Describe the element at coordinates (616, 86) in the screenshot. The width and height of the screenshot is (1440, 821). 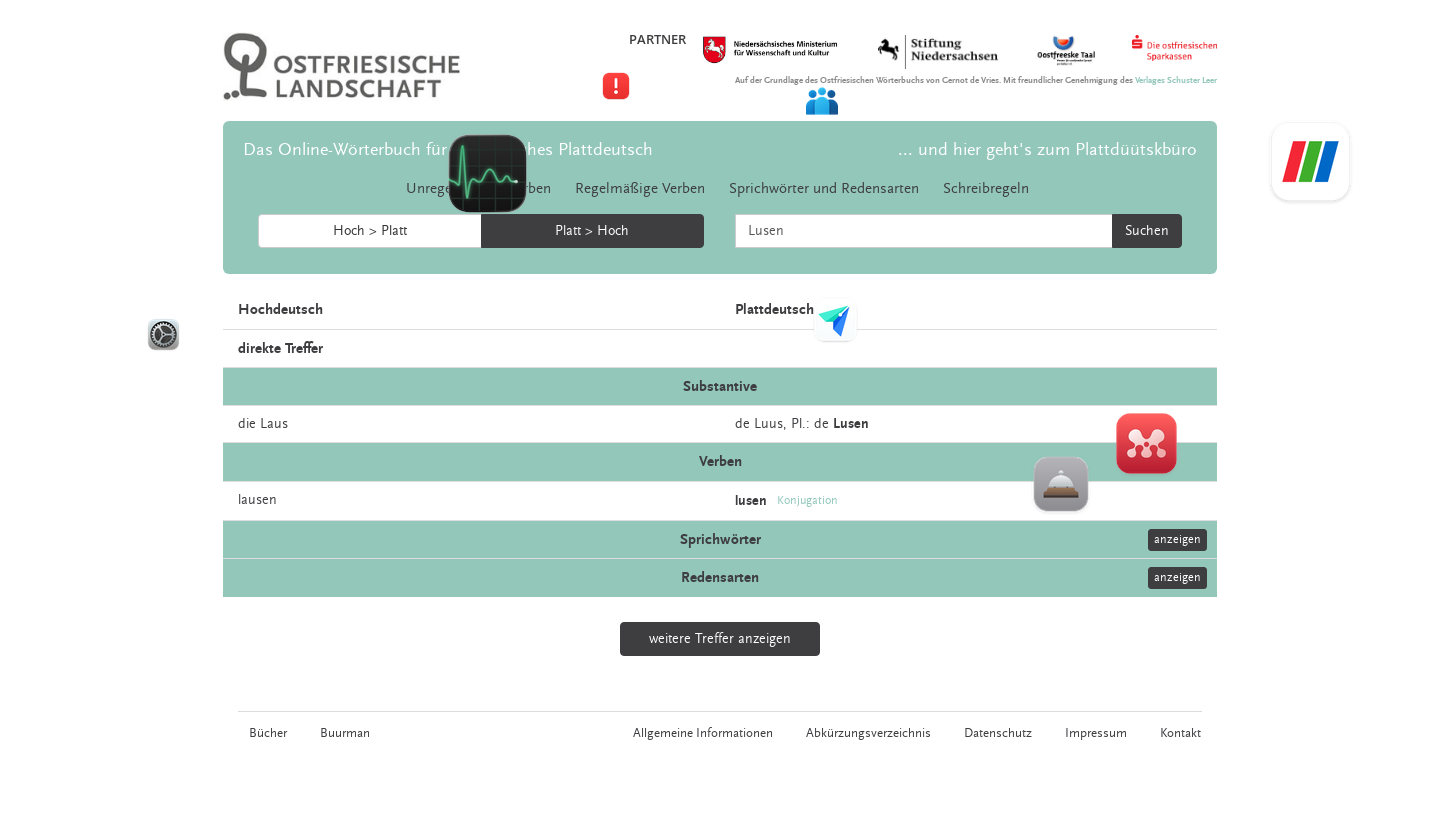
I see `view system crash reports or error logs` at that location.